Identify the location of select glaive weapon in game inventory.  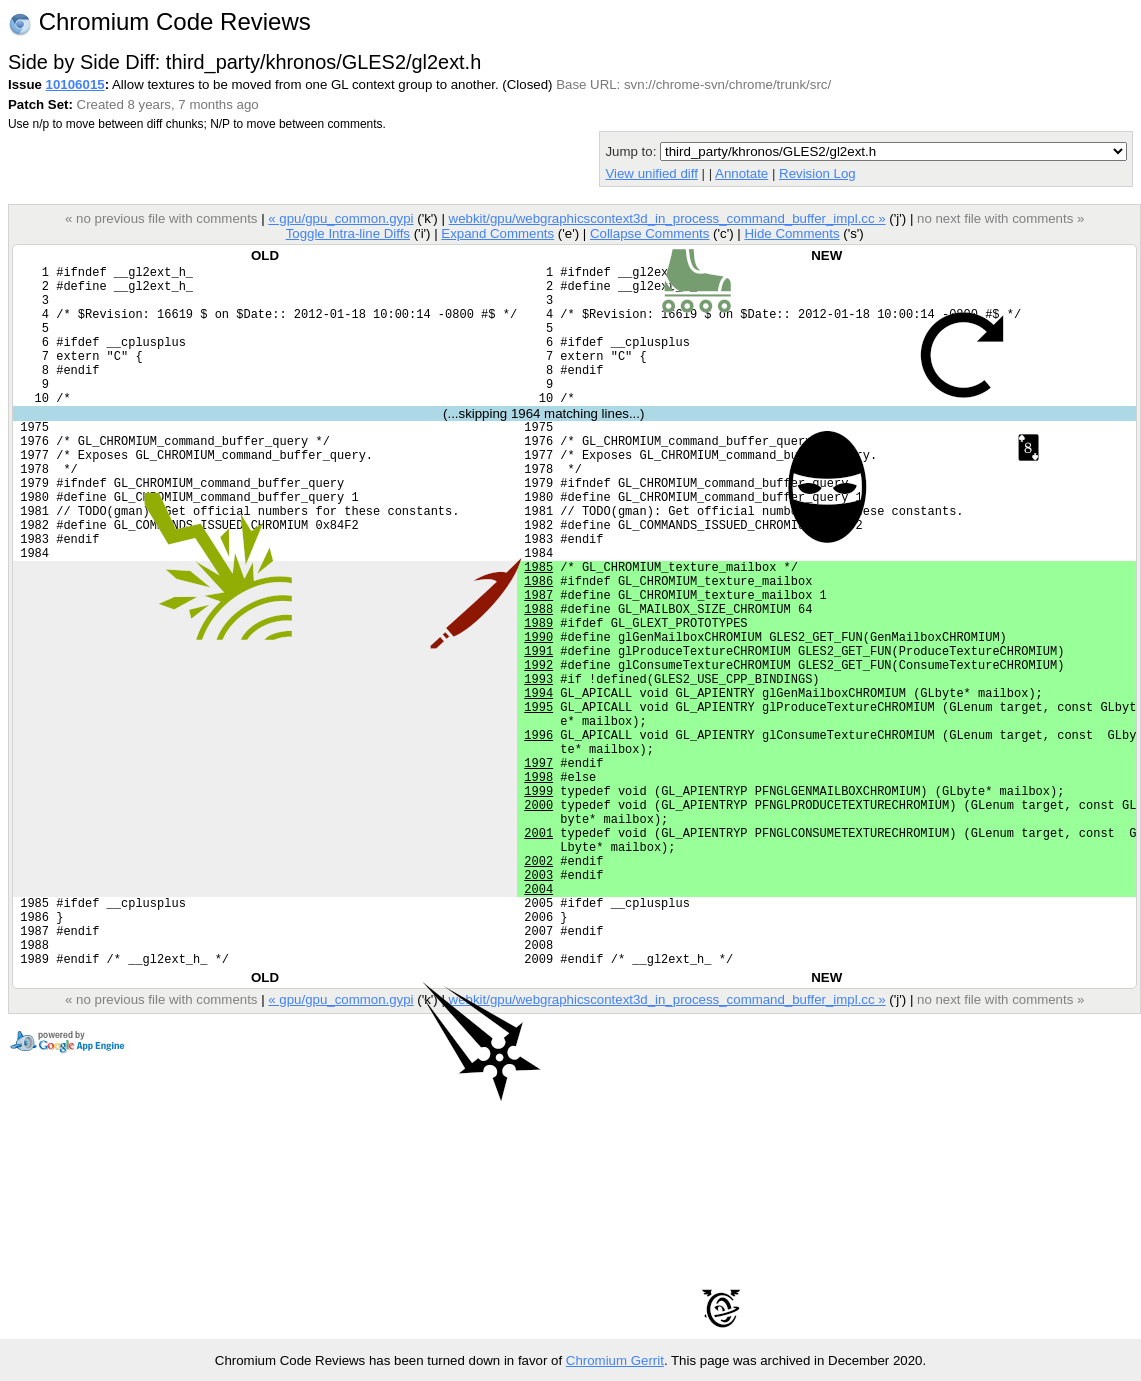
(476, 602).